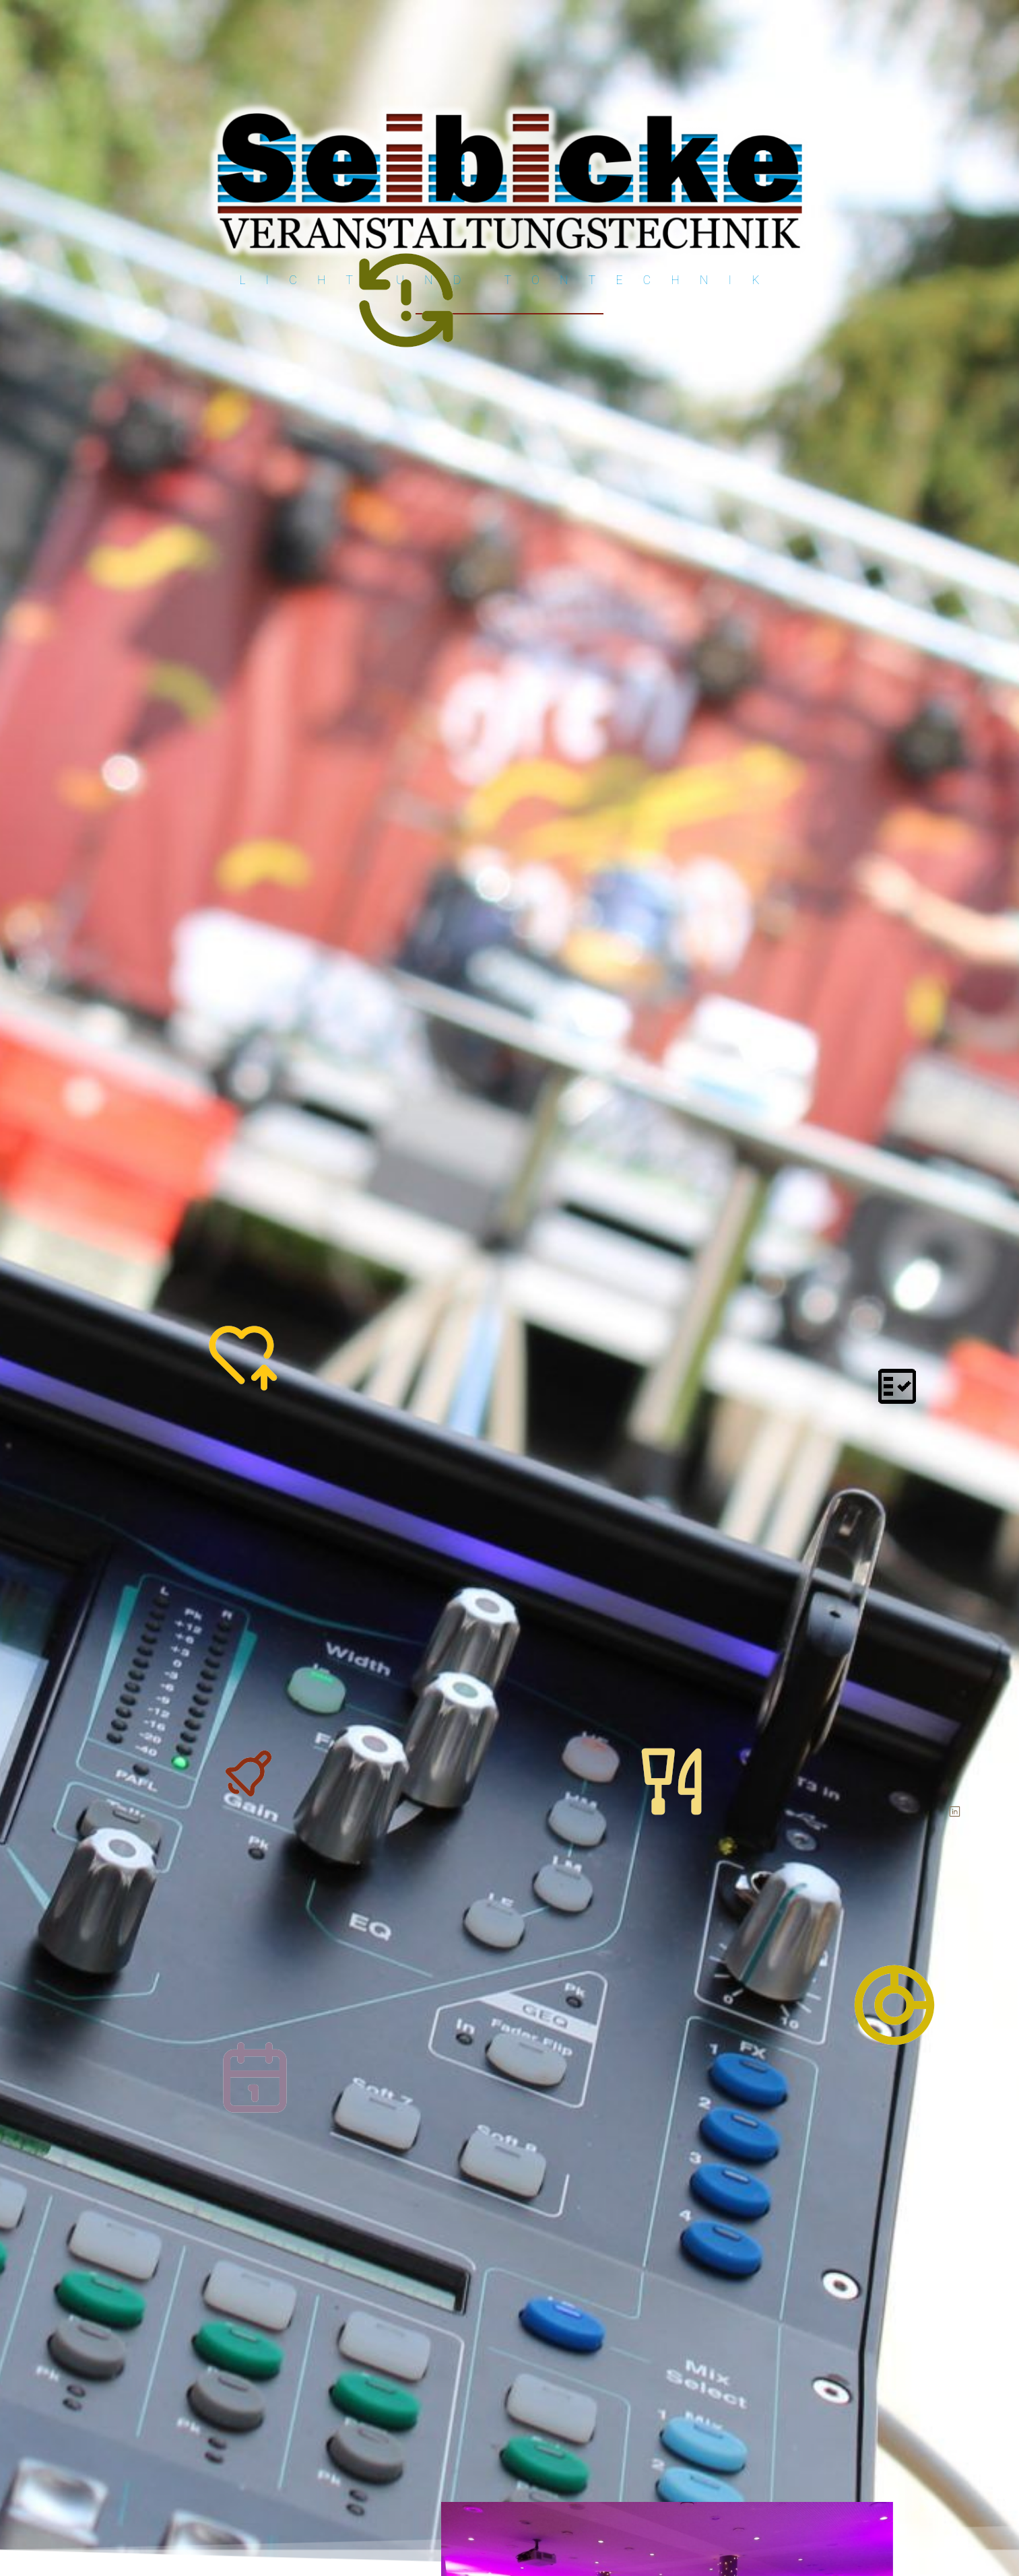 The width and height of the screenshot is (1019, 2576). Describe the element at coordinates (406, 300) in the screenshot. I see `refresh required with warning or alert` at that location.